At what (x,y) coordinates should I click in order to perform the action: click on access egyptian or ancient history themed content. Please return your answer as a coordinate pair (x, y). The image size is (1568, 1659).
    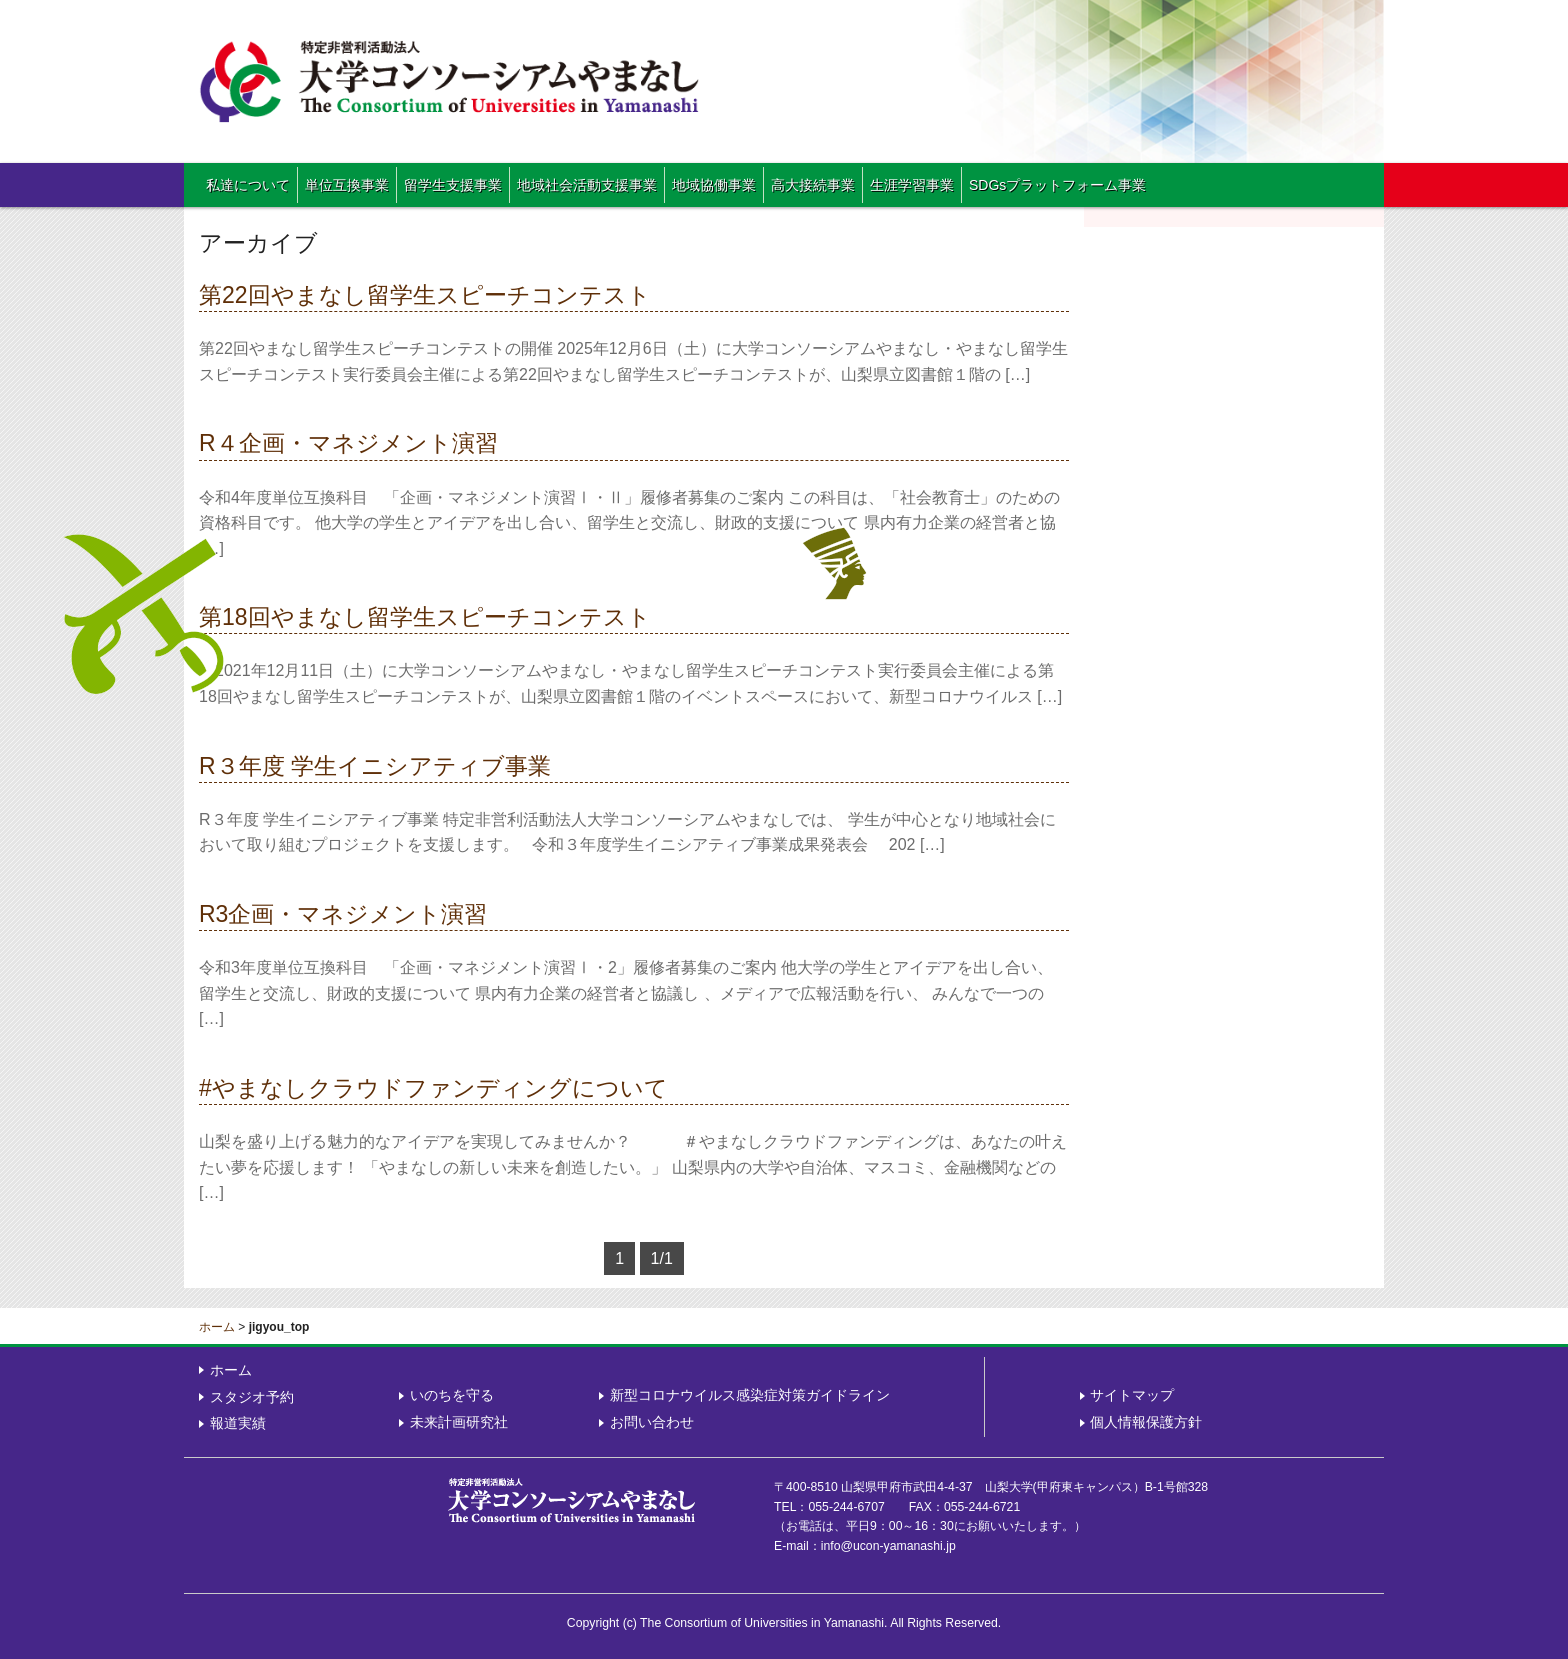
    Looking at the image, I should click on (834, 563).